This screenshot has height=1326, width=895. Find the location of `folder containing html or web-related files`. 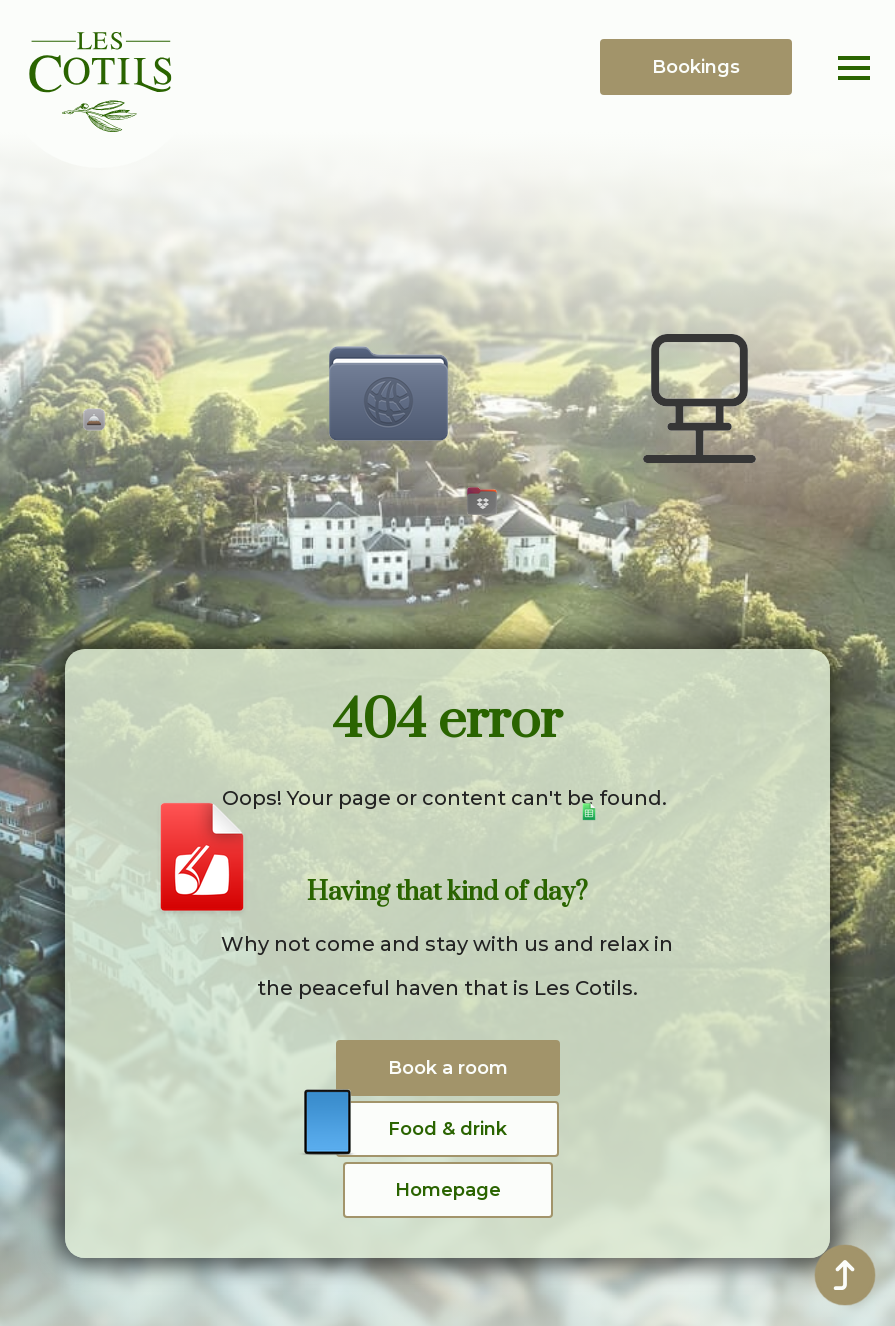

folder containing html or web-related files is located at coordinates (388, 393).